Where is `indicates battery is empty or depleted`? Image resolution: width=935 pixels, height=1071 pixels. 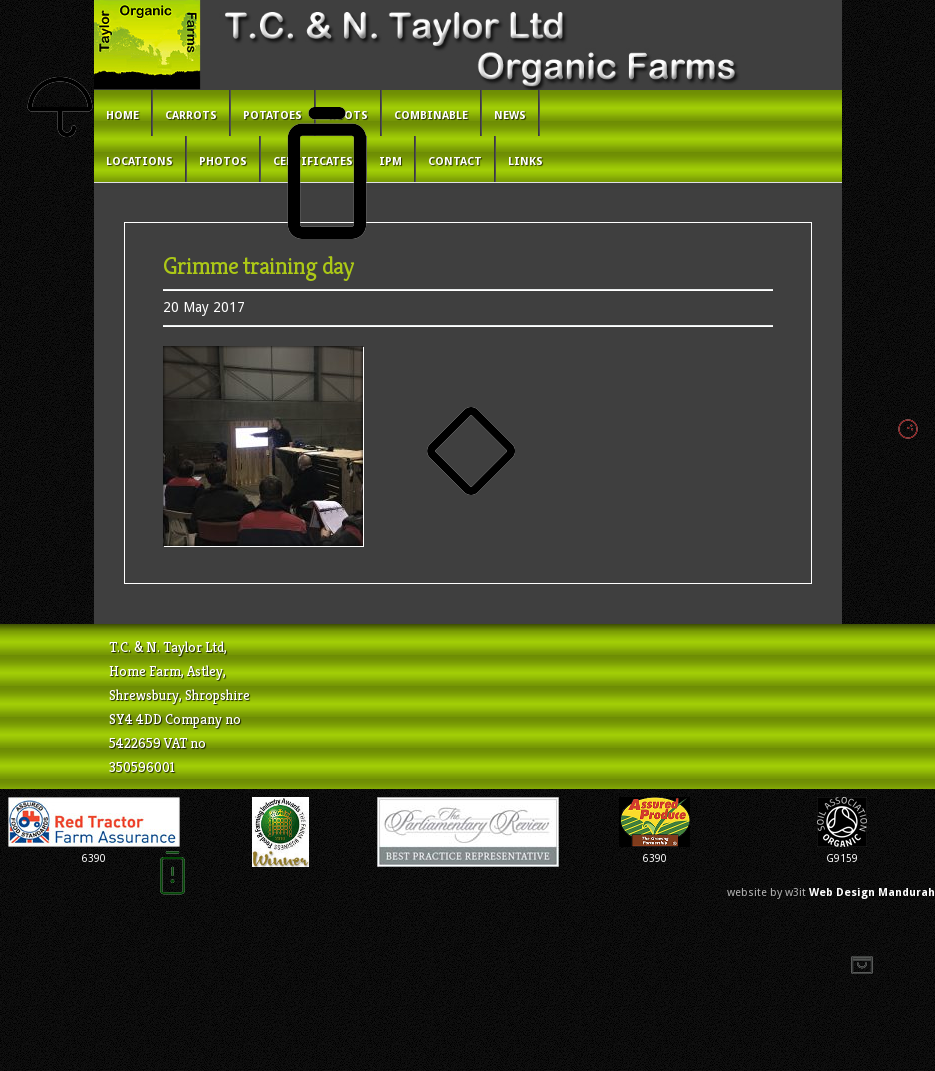
indicates battery is empty or depleted is located at coordinates (327, 173).